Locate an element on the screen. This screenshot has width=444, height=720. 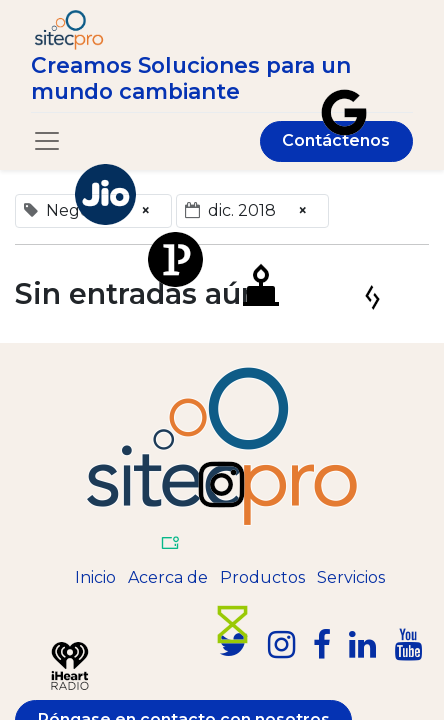
sign in with Google is located at coordinates (344, 112).